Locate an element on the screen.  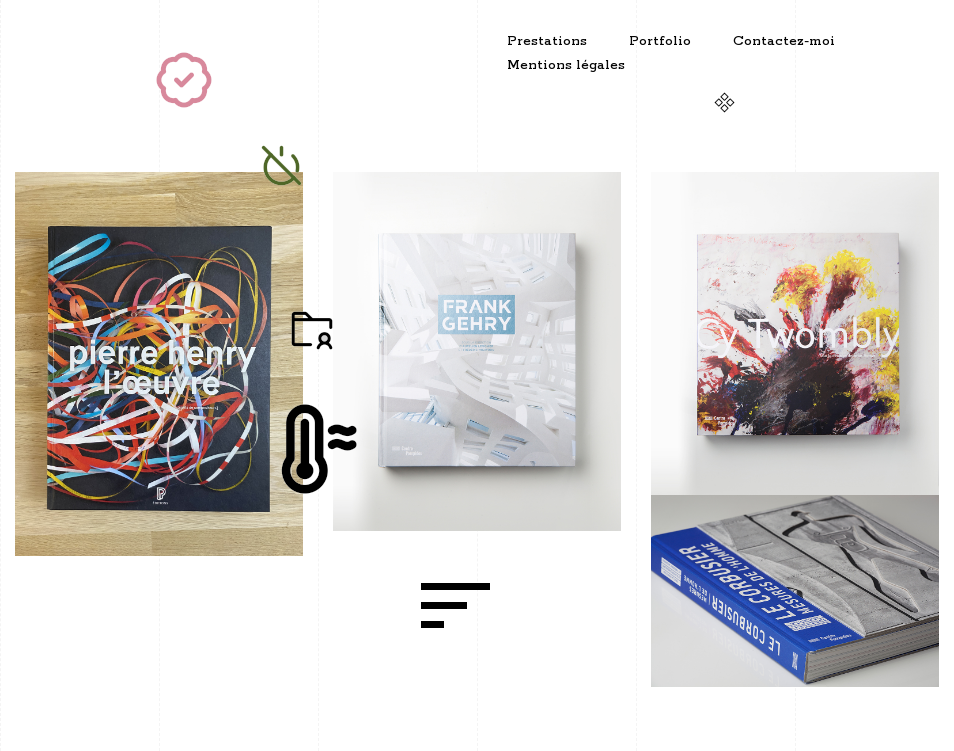
access user-specific files is located at coordinates (312, 329).